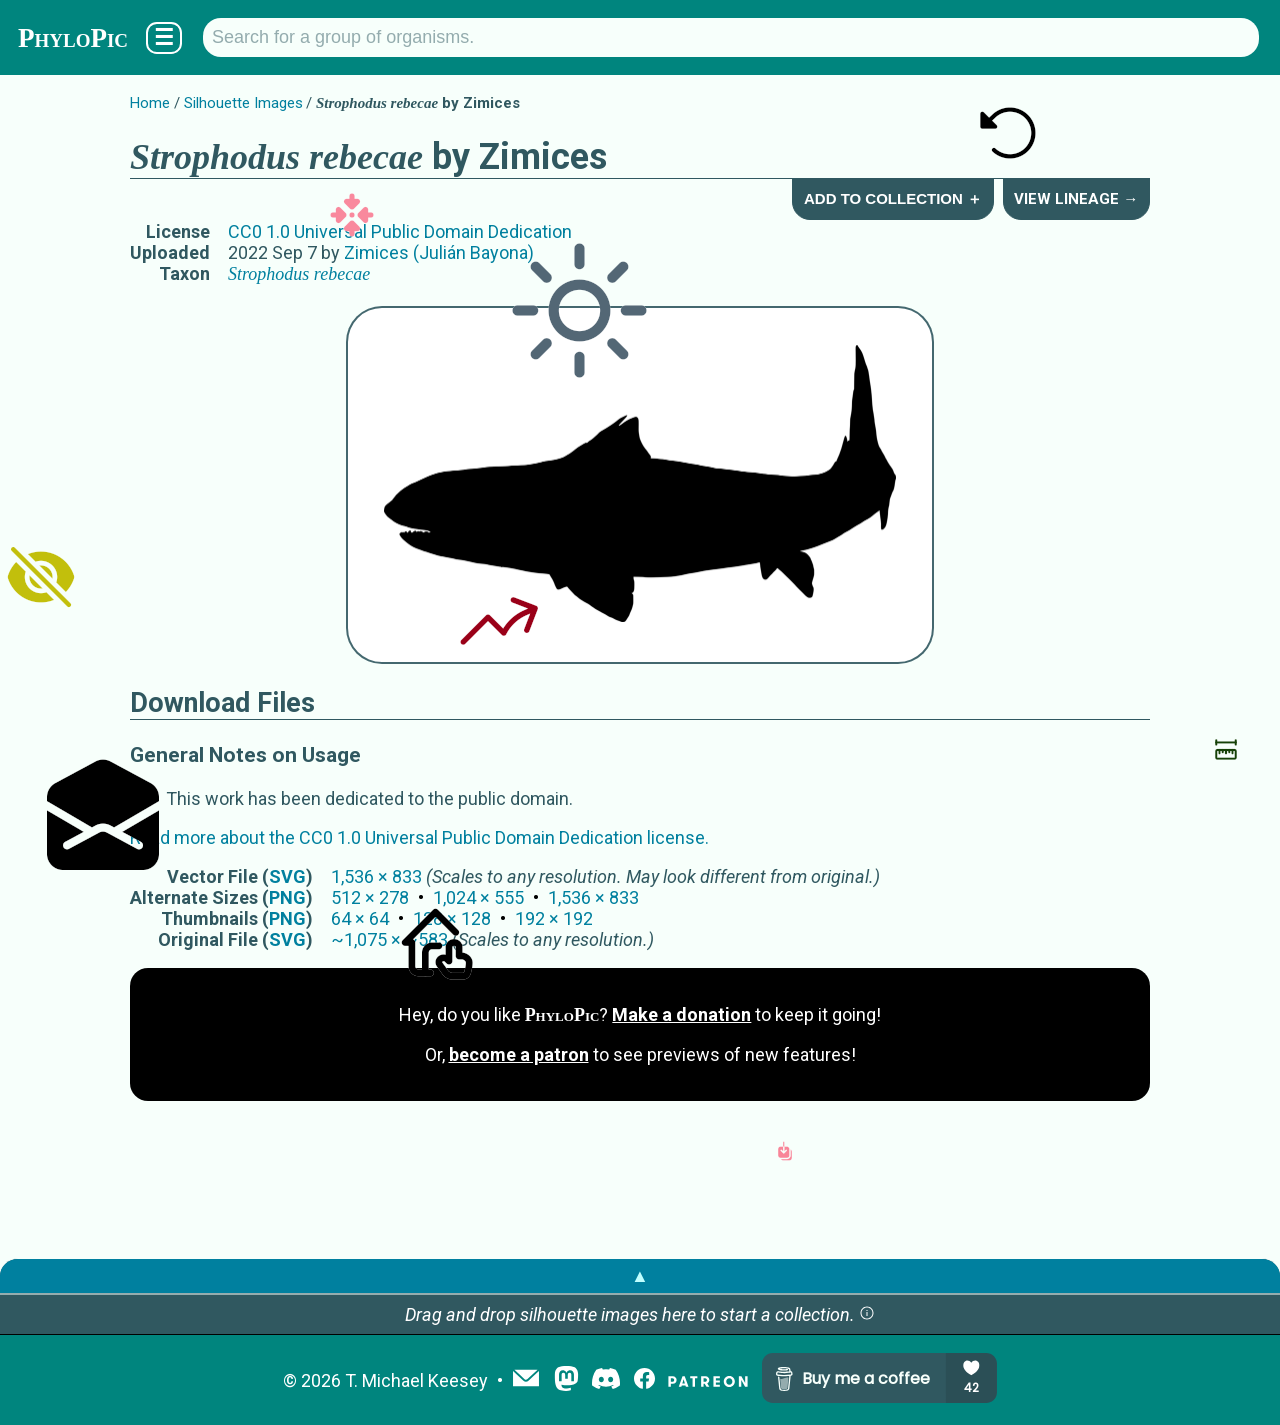  I want to click on view trending or popular content, so click(499, 620).